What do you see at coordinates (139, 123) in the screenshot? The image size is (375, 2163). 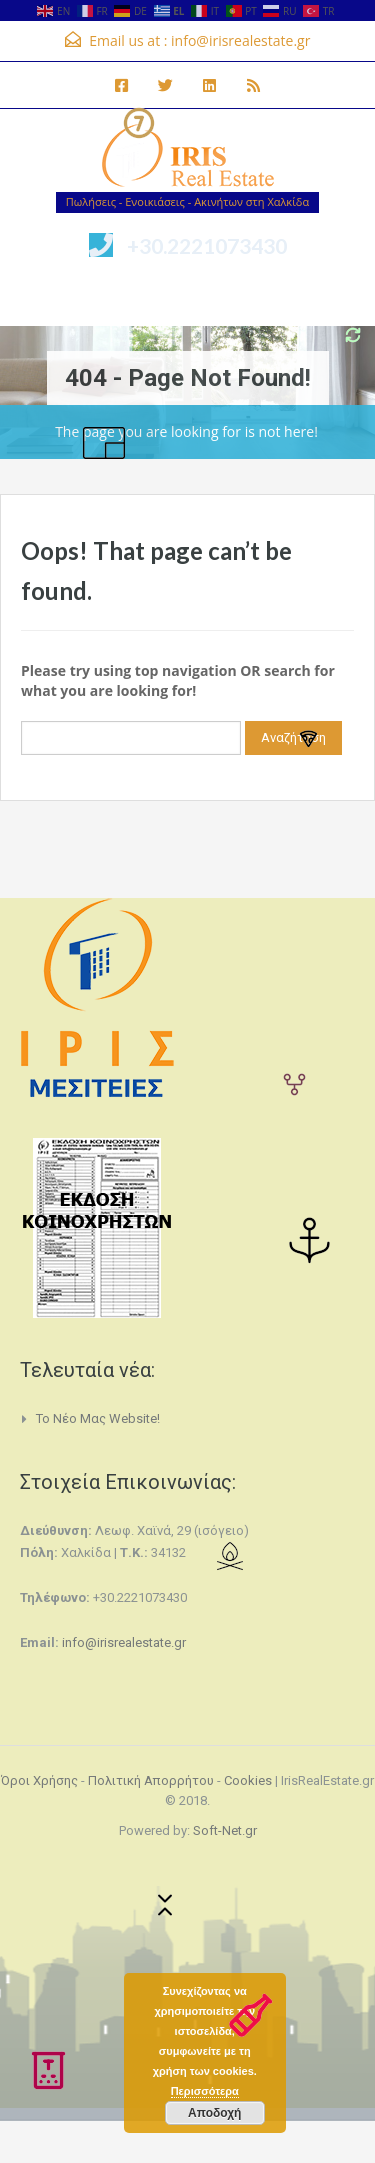 I see `indicates step 7 in a numbered sequence` at bounding box center [139, 123].